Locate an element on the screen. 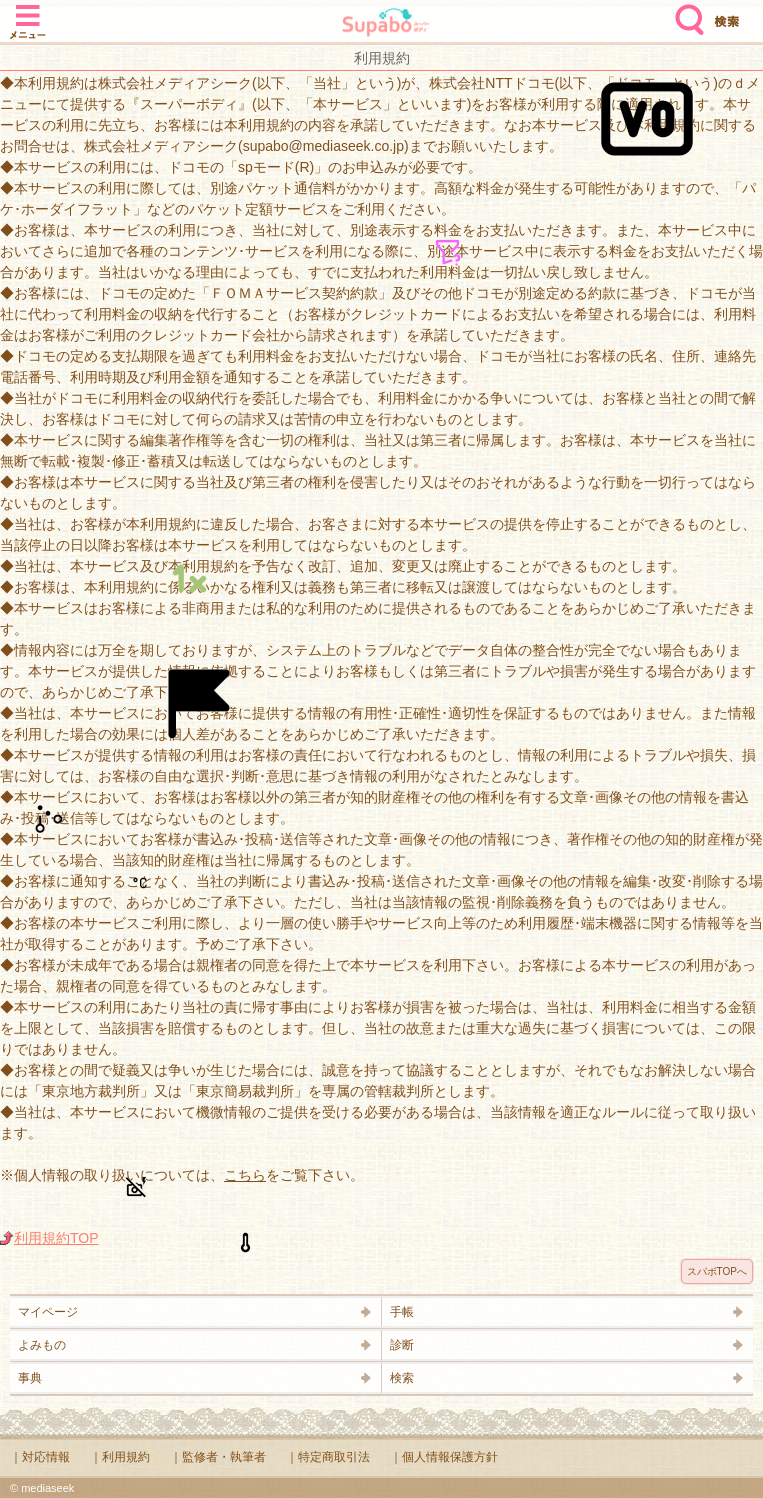 This screenshot has height=1498, width=763. display temperature in celsius is located at coordinates (140, 883).